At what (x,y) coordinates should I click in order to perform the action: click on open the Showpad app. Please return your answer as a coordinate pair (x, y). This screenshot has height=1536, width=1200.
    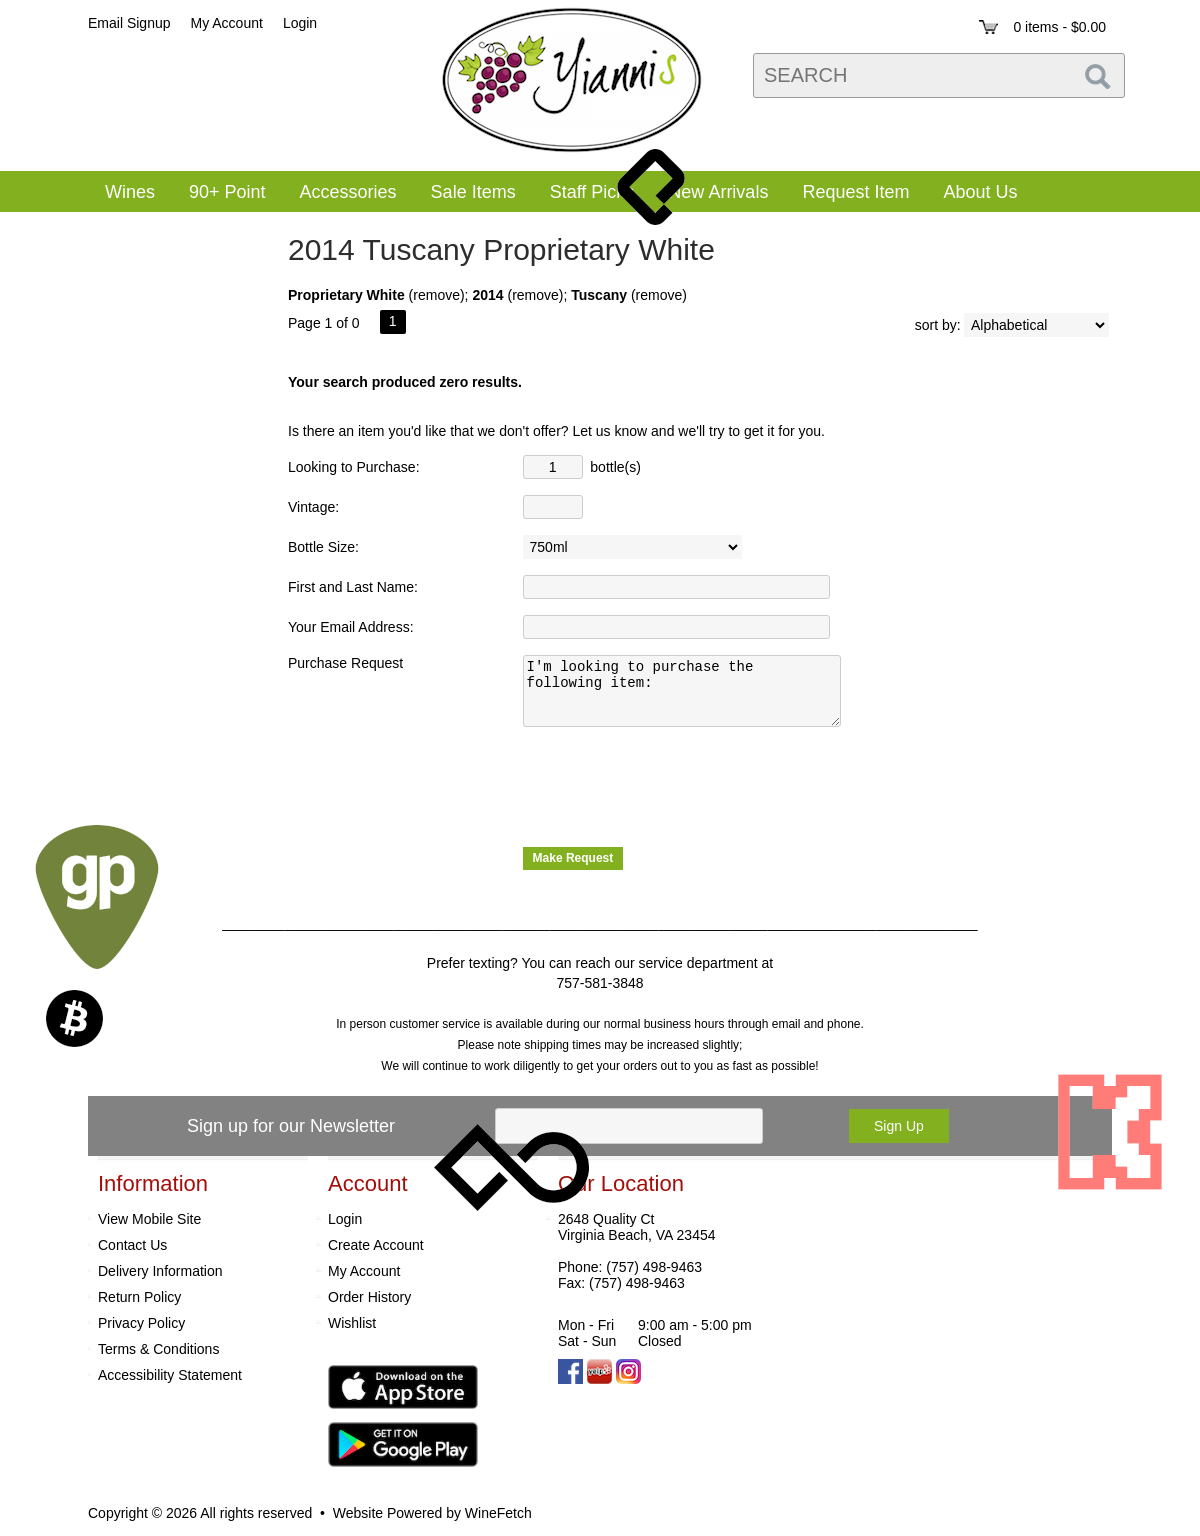
    Looking at the image, I should click on (511, 1167).